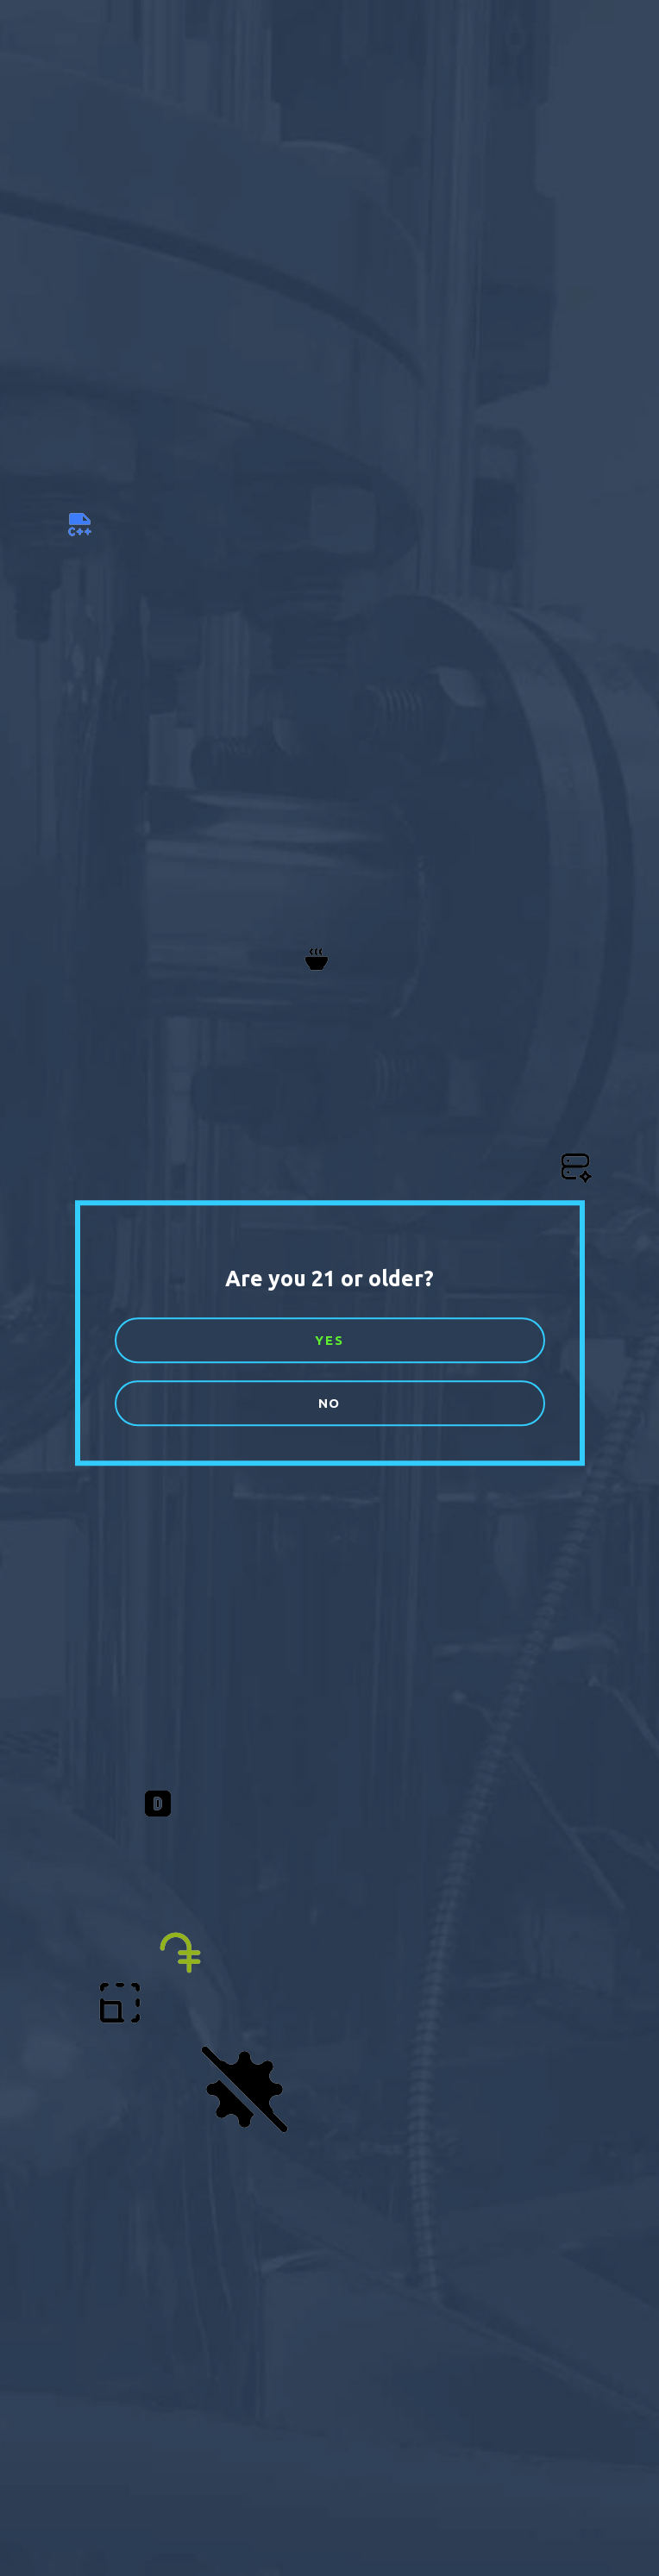  Describe the element at coordinates (158, 1804) in the screenshot. I see `indicates items or options starting with the letter D` at that location.